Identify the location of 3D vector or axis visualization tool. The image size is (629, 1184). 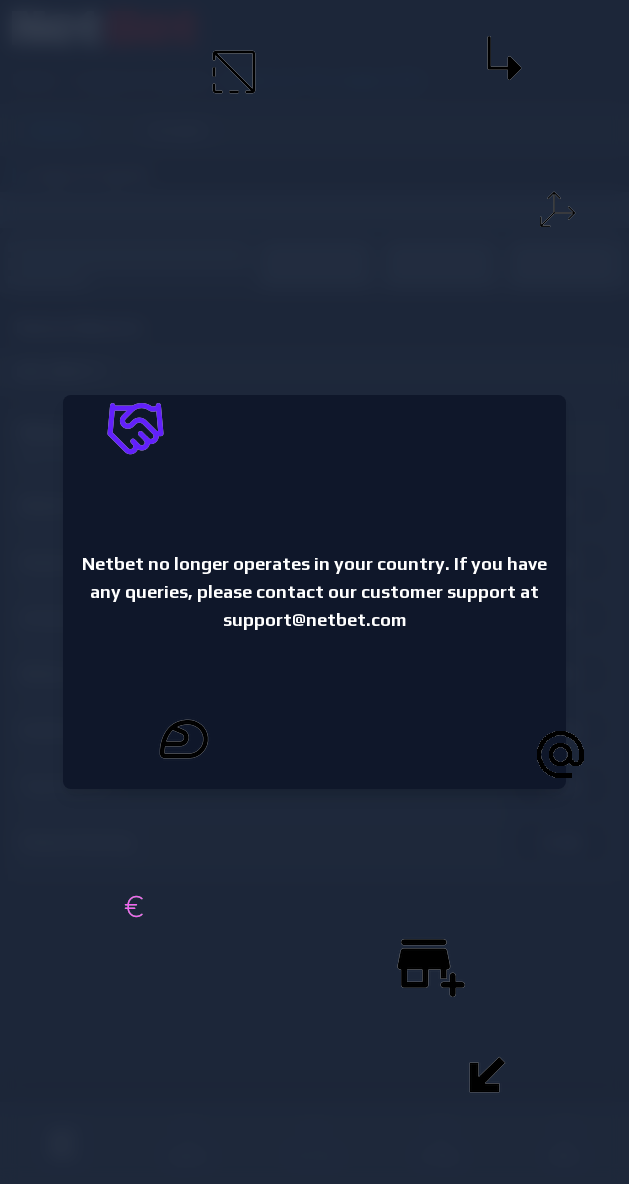
(555, 211).